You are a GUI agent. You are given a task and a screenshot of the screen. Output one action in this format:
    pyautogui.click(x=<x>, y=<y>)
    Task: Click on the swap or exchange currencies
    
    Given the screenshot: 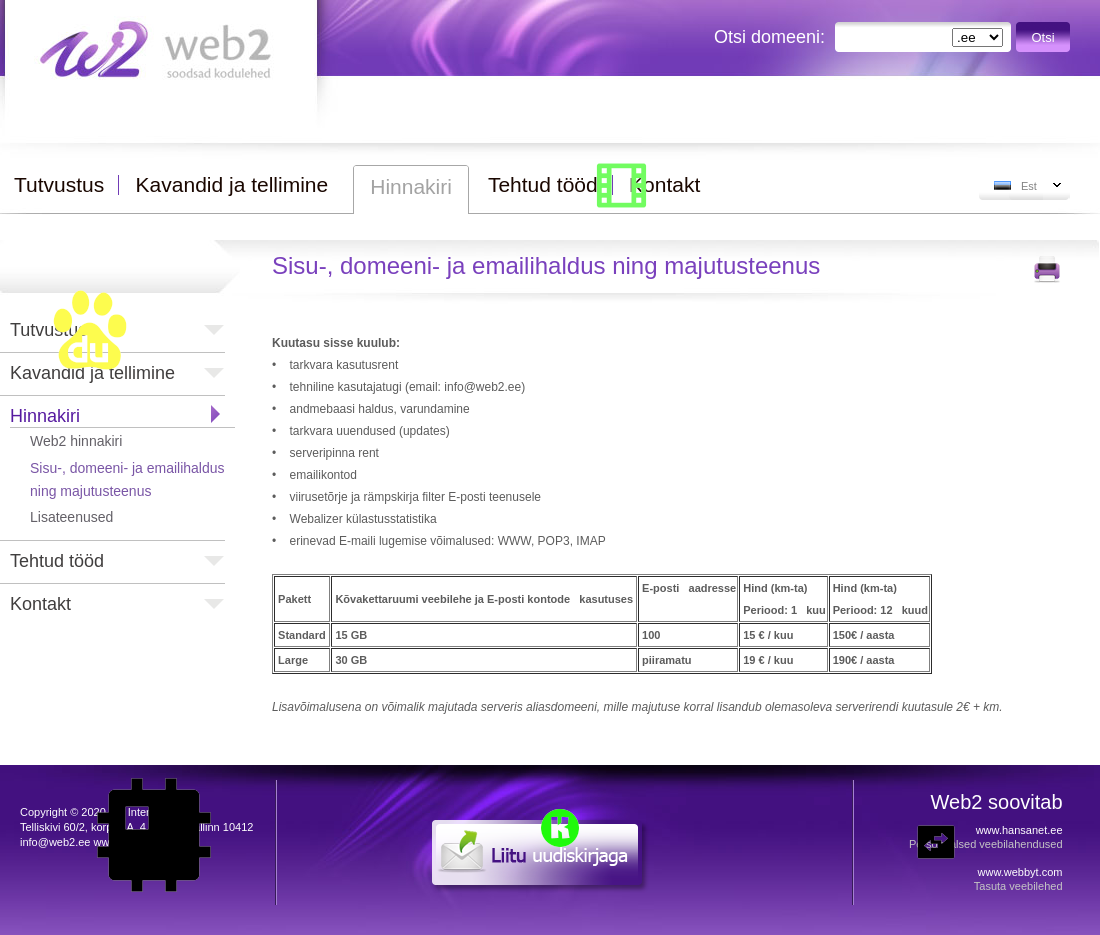 What is the action you would take?
    pyautogui.click(x=936, y=842)
    